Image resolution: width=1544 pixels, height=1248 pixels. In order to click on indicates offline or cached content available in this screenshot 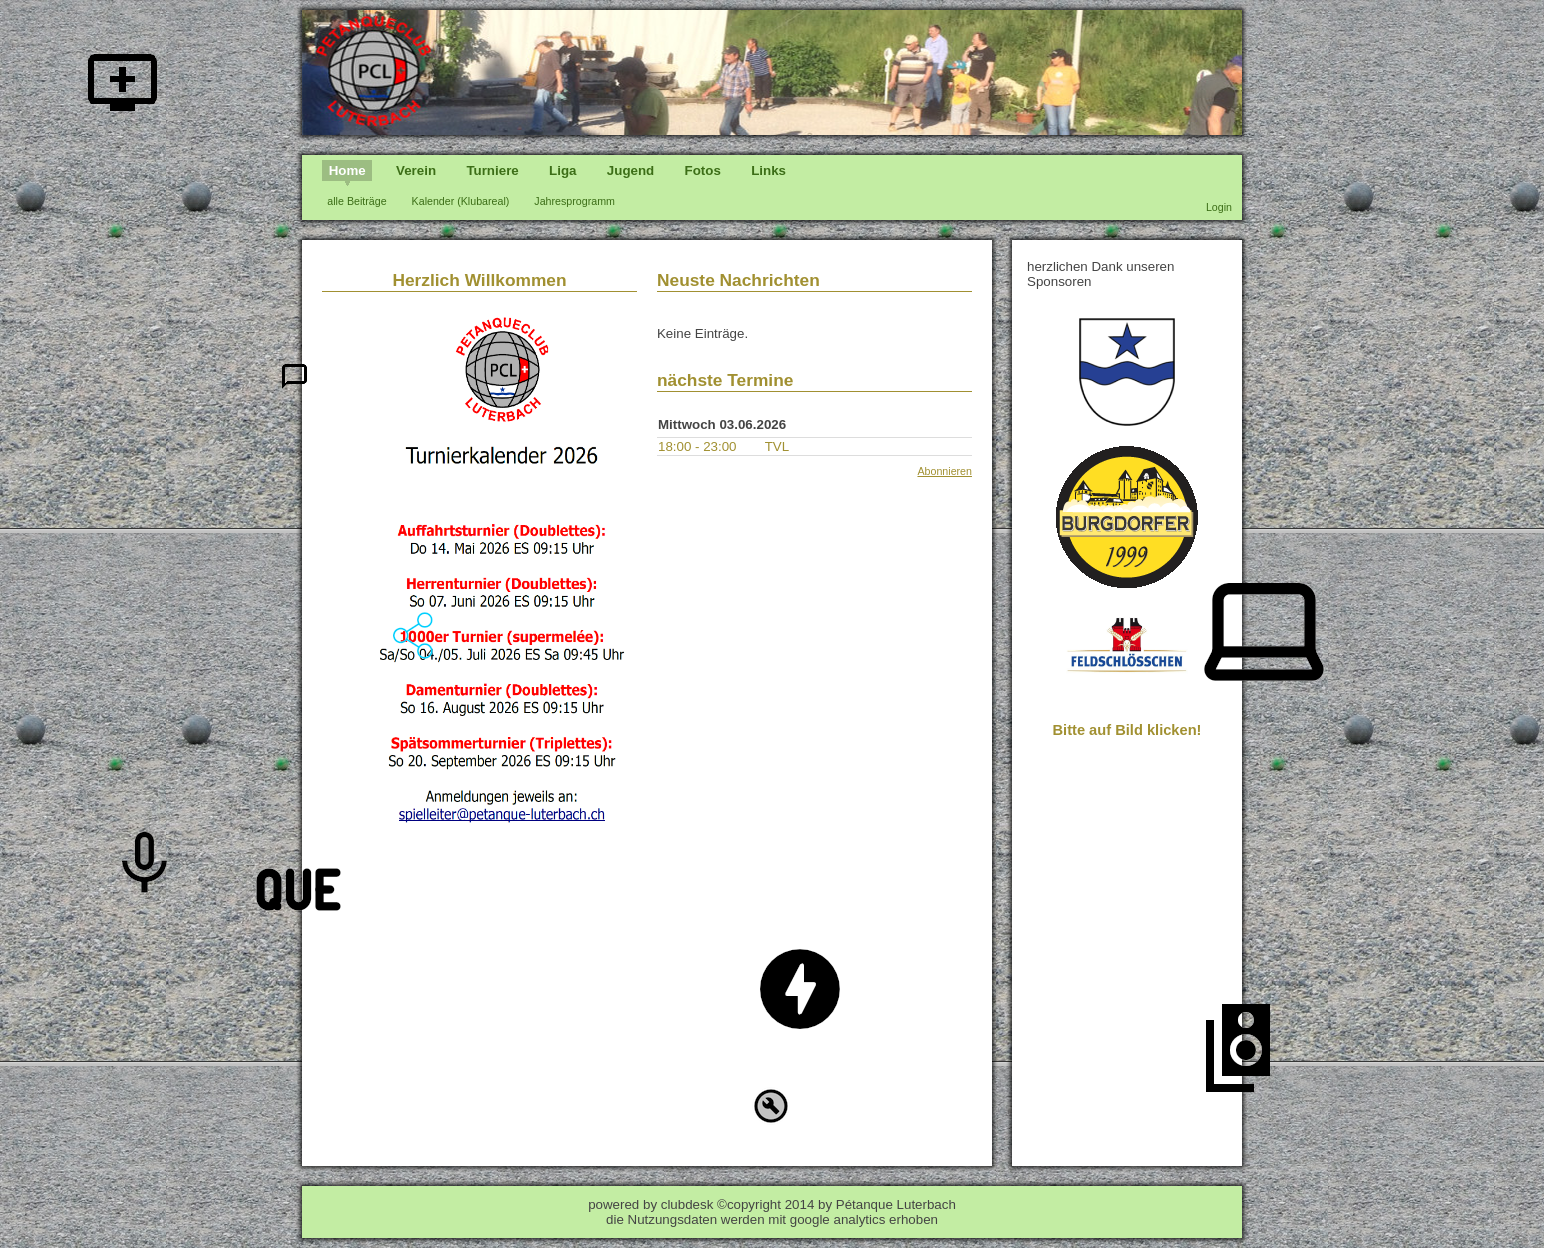, I will do `click(800, 989)`.